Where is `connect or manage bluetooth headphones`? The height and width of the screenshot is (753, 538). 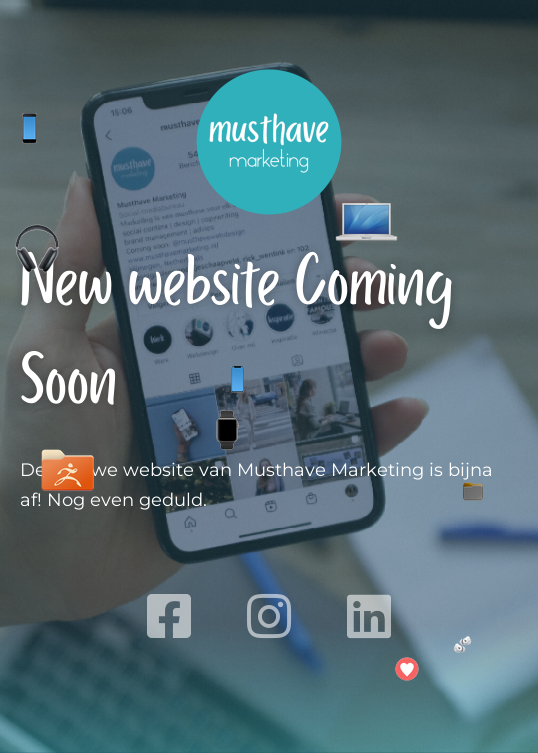 connect or manage bluetooth headphones is located at coordinates (37, 249).